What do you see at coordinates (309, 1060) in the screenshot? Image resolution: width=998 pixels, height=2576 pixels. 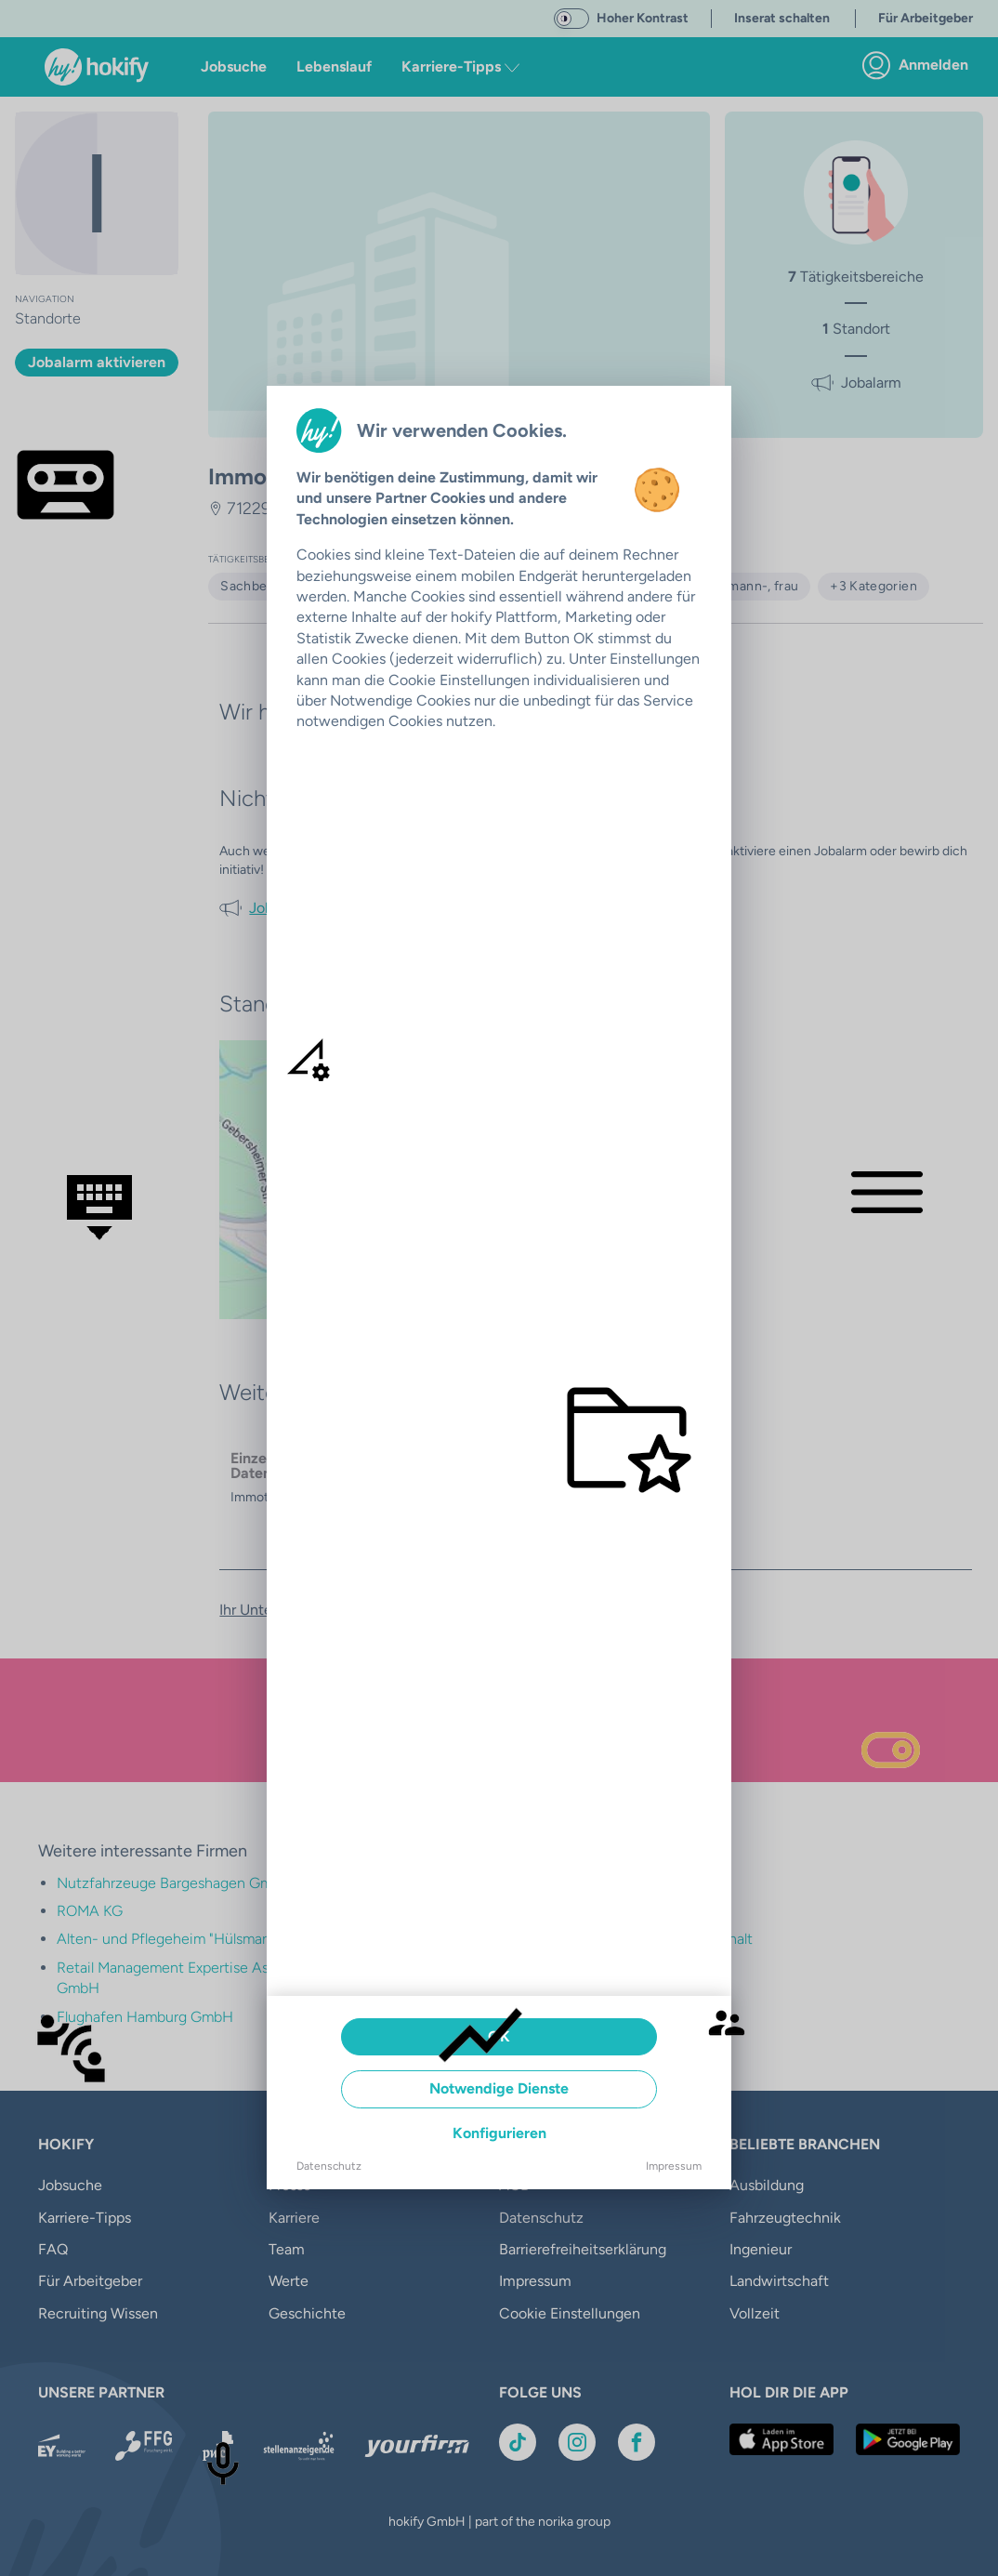 I see `configure data connection settings` at bounding box center [309, 1060].